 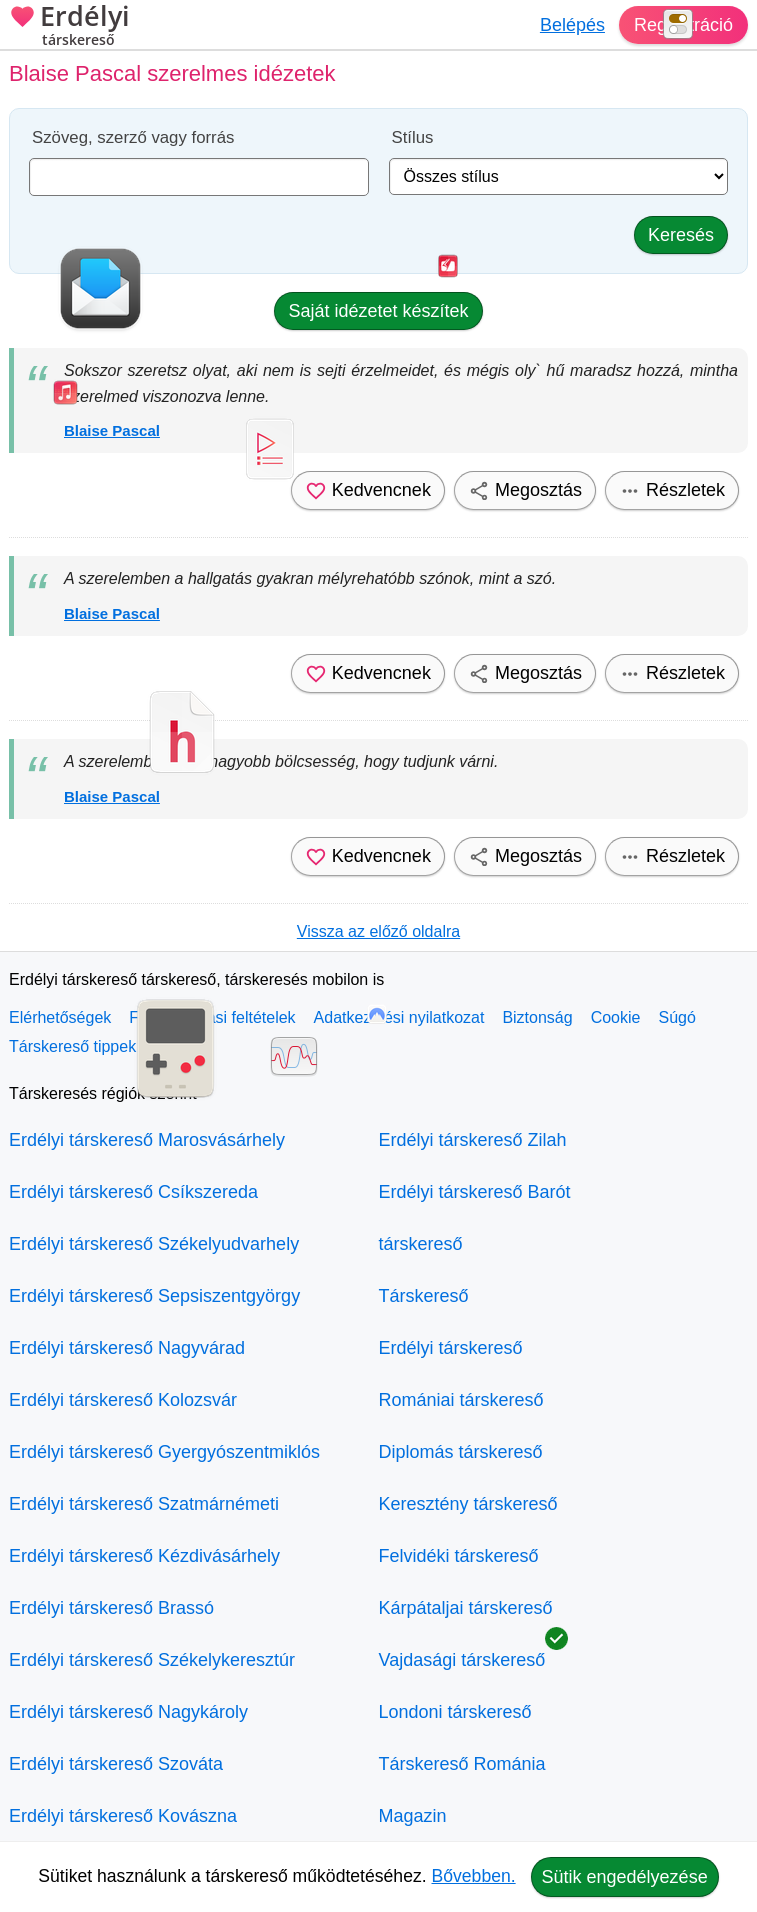 I want to click on open a playlist file, so click(x=270, y=449).